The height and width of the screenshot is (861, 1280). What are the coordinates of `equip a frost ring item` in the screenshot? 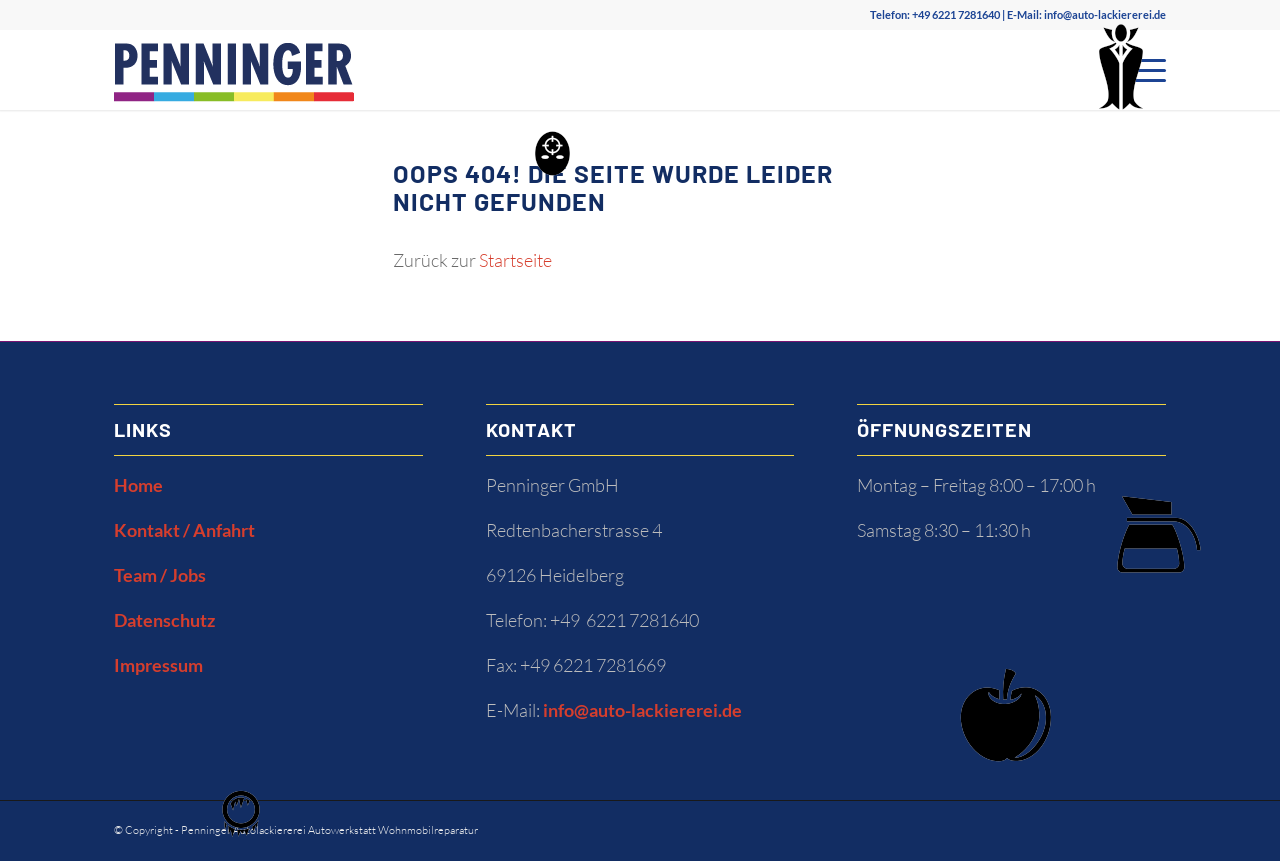 It's located at (241, 814).